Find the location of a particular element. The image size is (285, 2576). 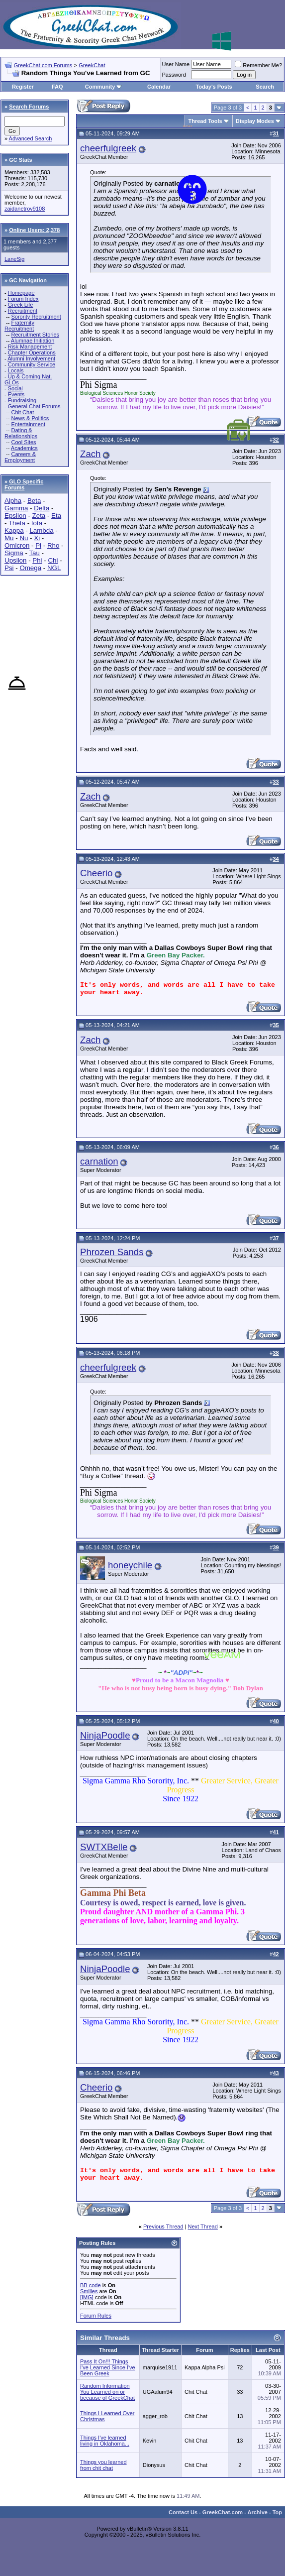

windows operating system logo is located at coordinates (221, 41).